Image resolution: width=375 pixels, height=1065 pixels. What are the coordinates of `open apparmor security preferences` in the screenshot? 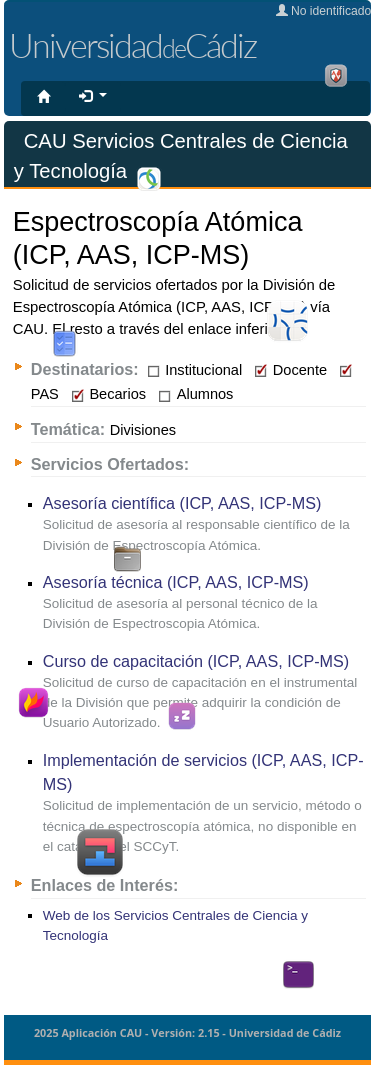 It's located at (336, 76).